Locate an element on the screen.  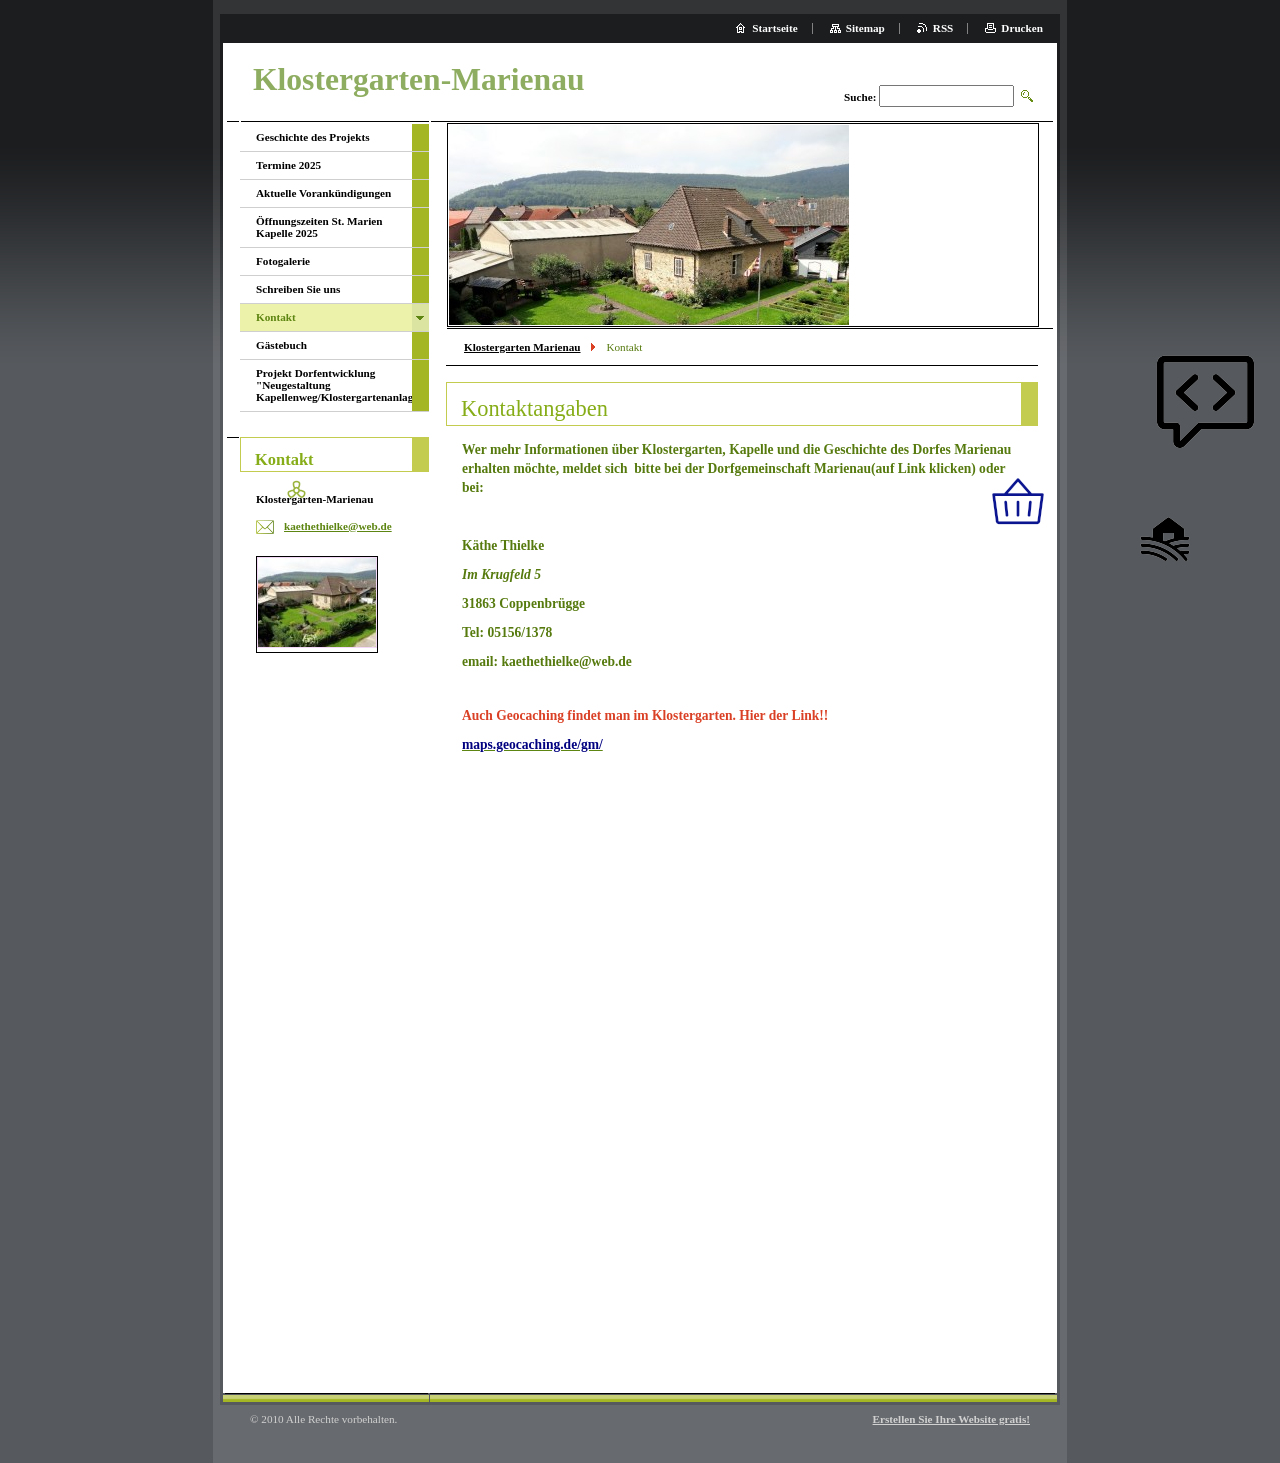
view your shopping basket is located at coordinates (1018, 504).